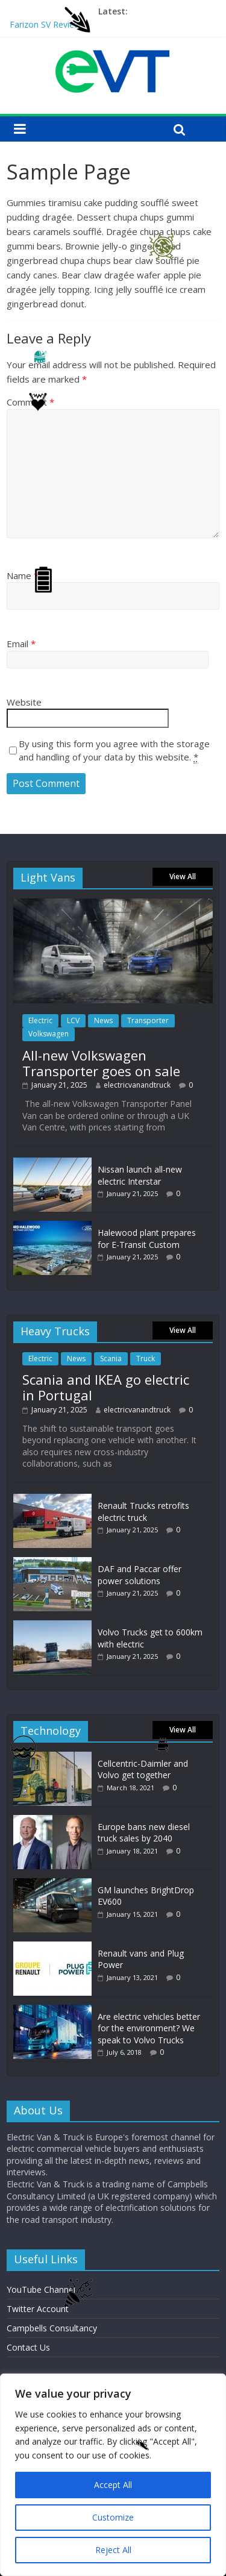 The image size is (226, 2576). Describe the element at coordinates (40, 356) in the screenshot. I see `access astronomy or stargazing features` at that location.